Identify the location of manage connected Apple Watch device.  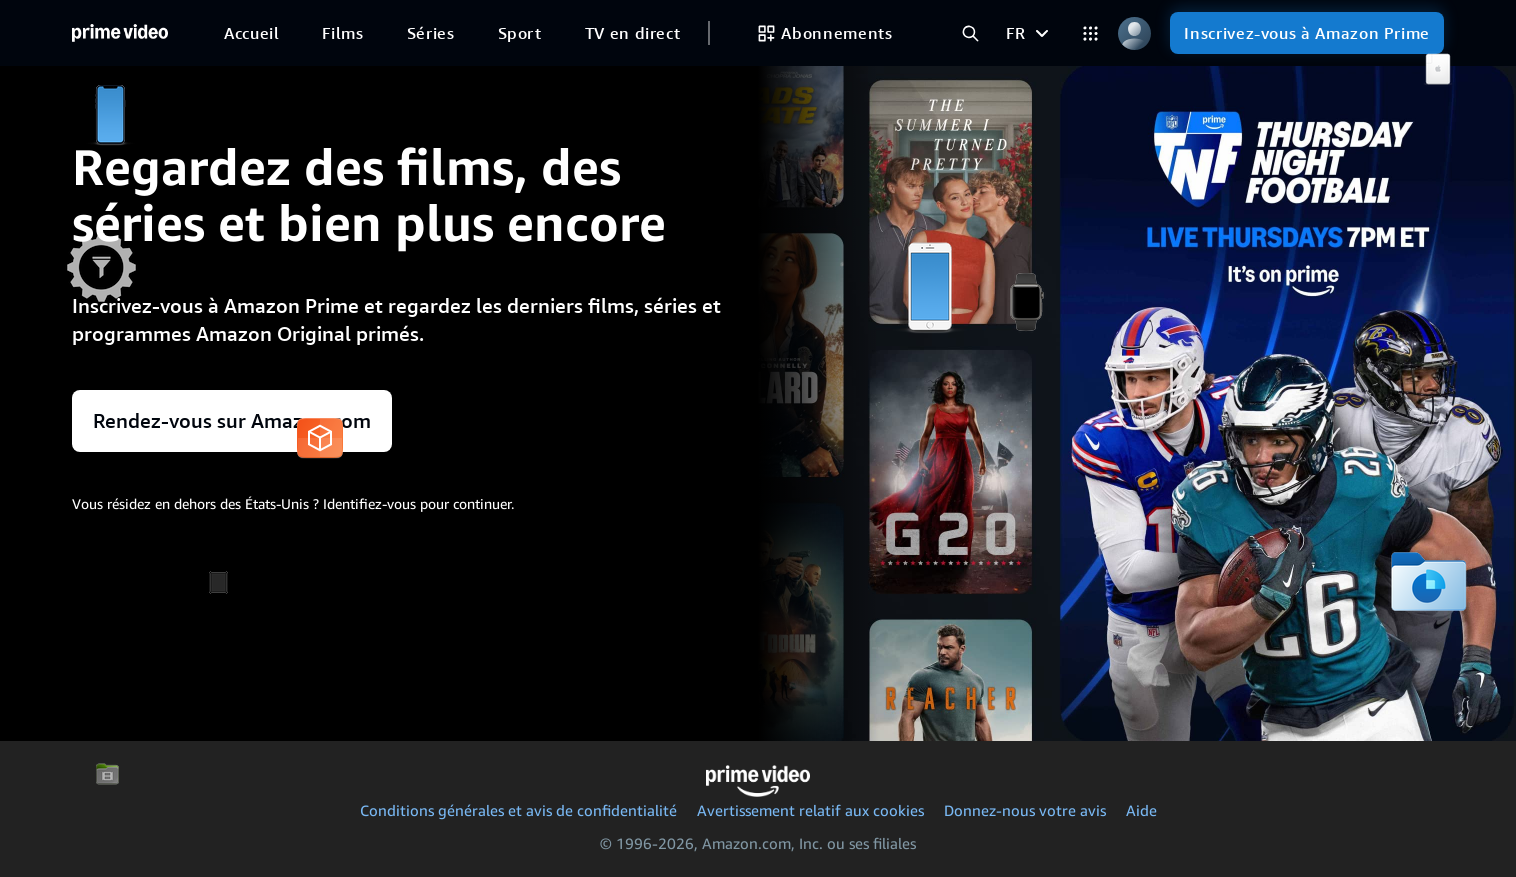
(1026, 302).